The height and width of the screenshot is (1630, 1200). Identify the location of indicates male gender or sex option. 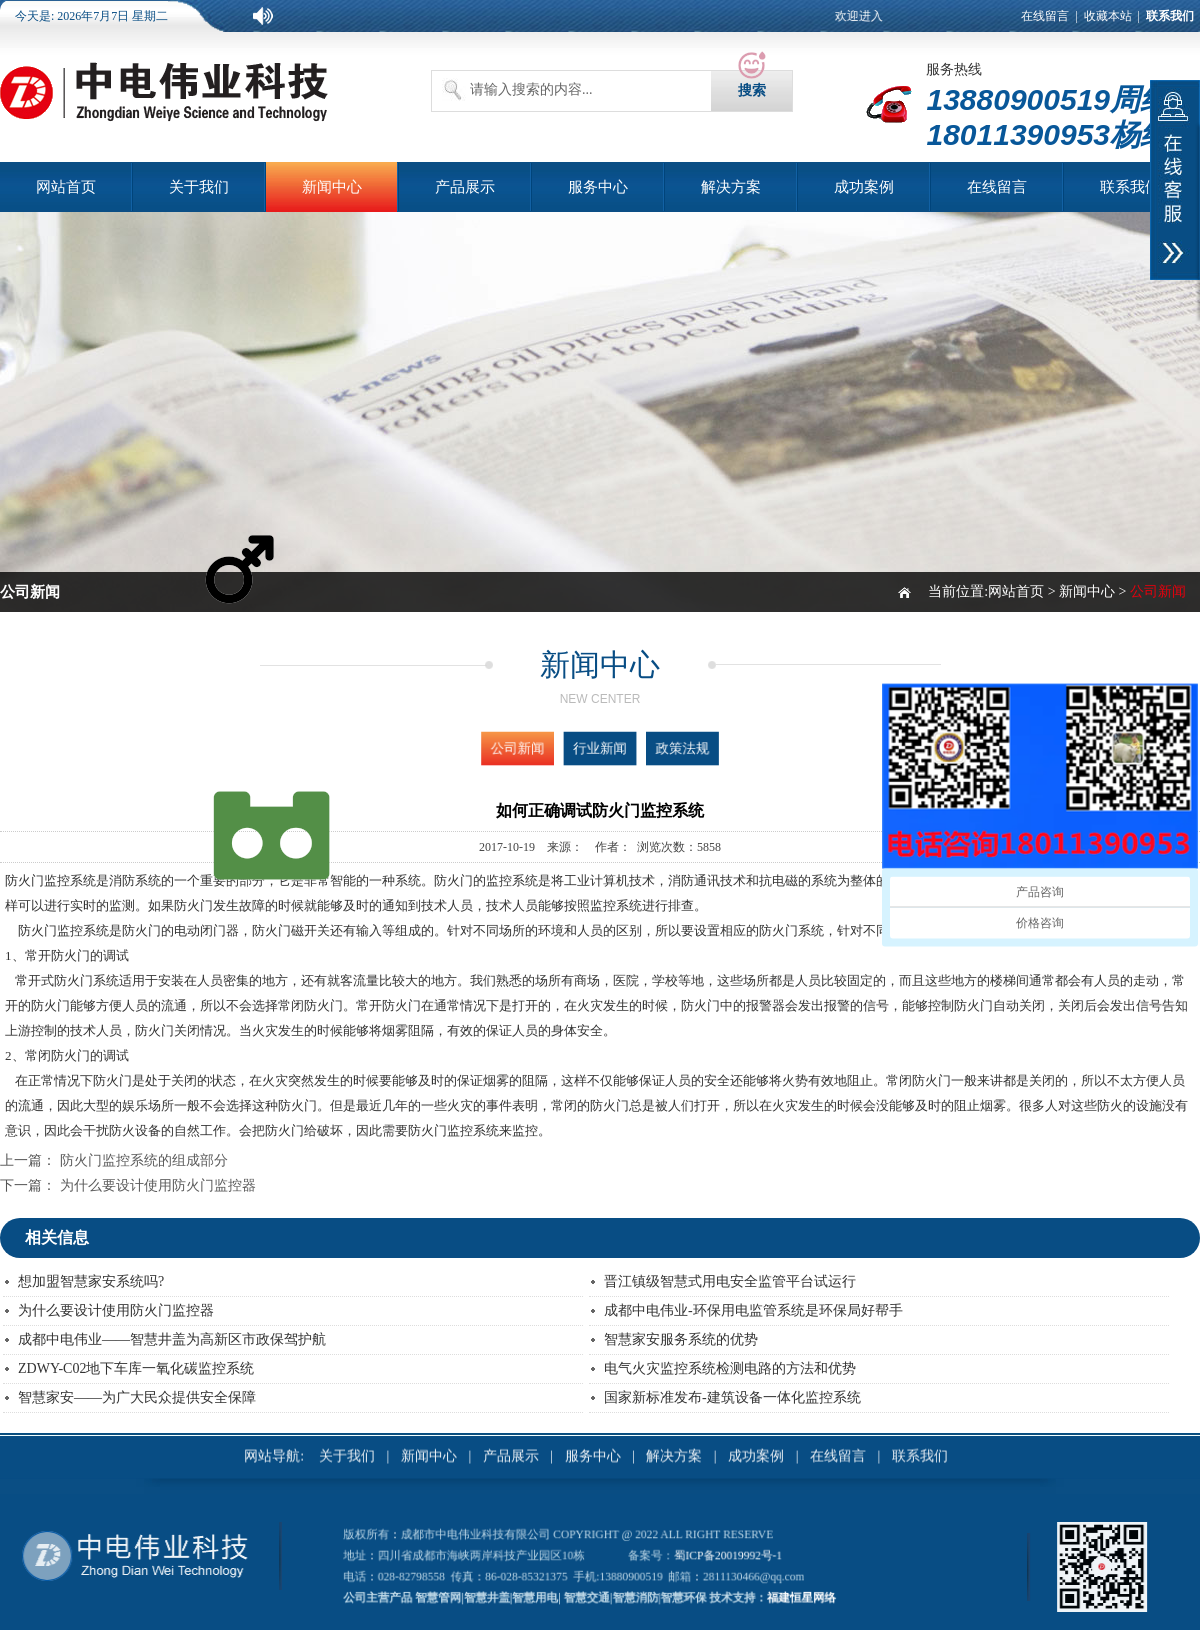
(235, 573).